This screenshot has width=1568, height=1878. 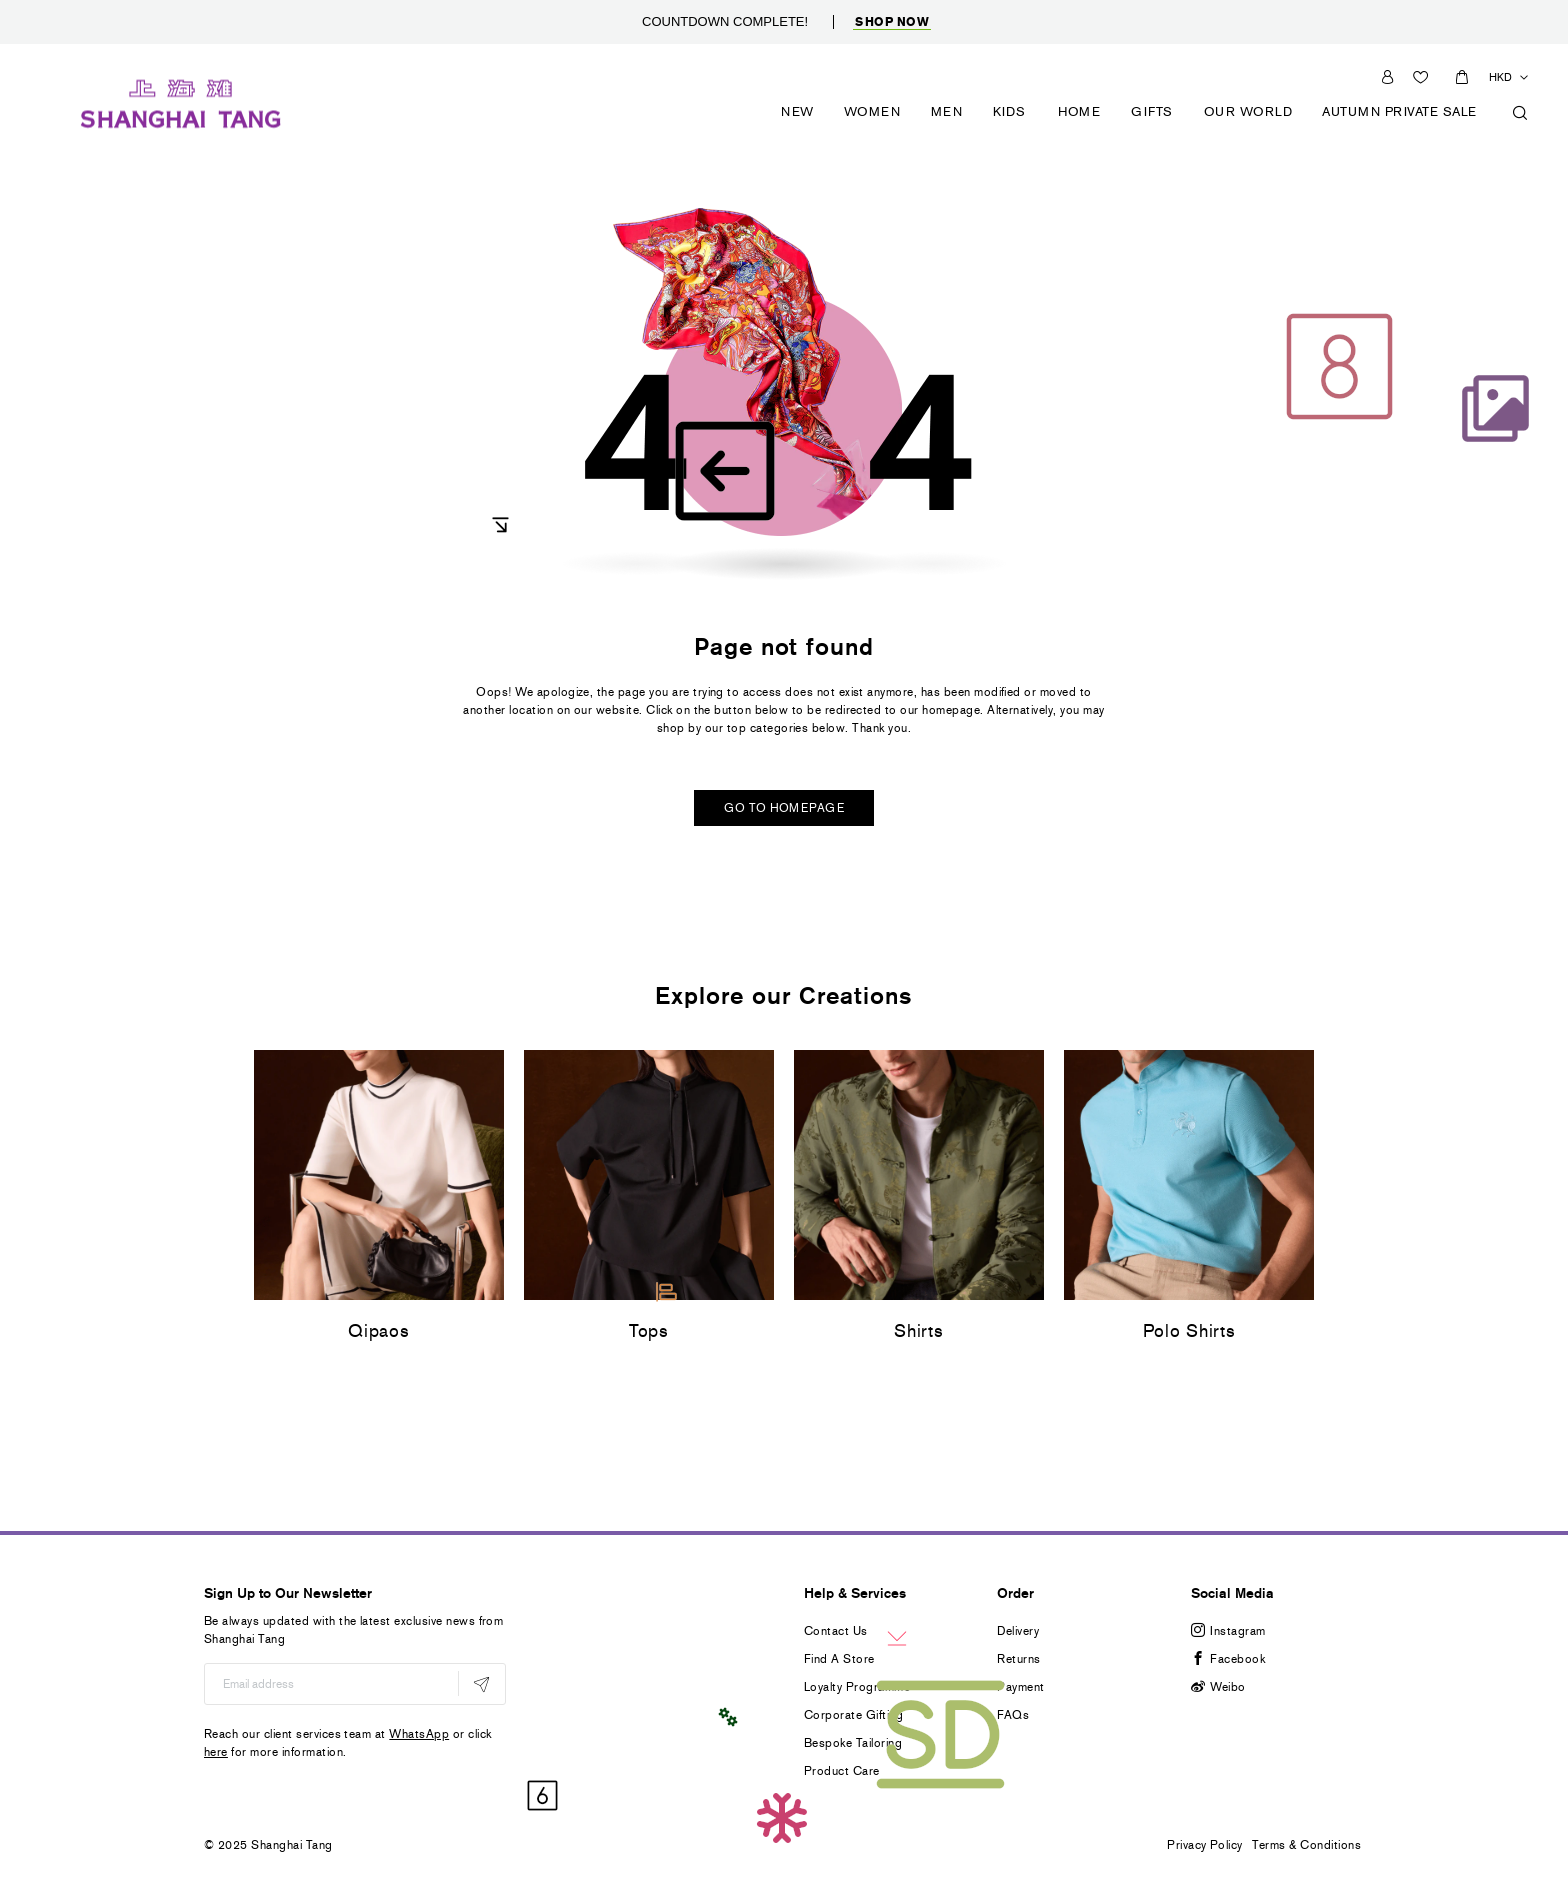 I want to click on select or navigate to item number eight, so click(x=1339, y=366).